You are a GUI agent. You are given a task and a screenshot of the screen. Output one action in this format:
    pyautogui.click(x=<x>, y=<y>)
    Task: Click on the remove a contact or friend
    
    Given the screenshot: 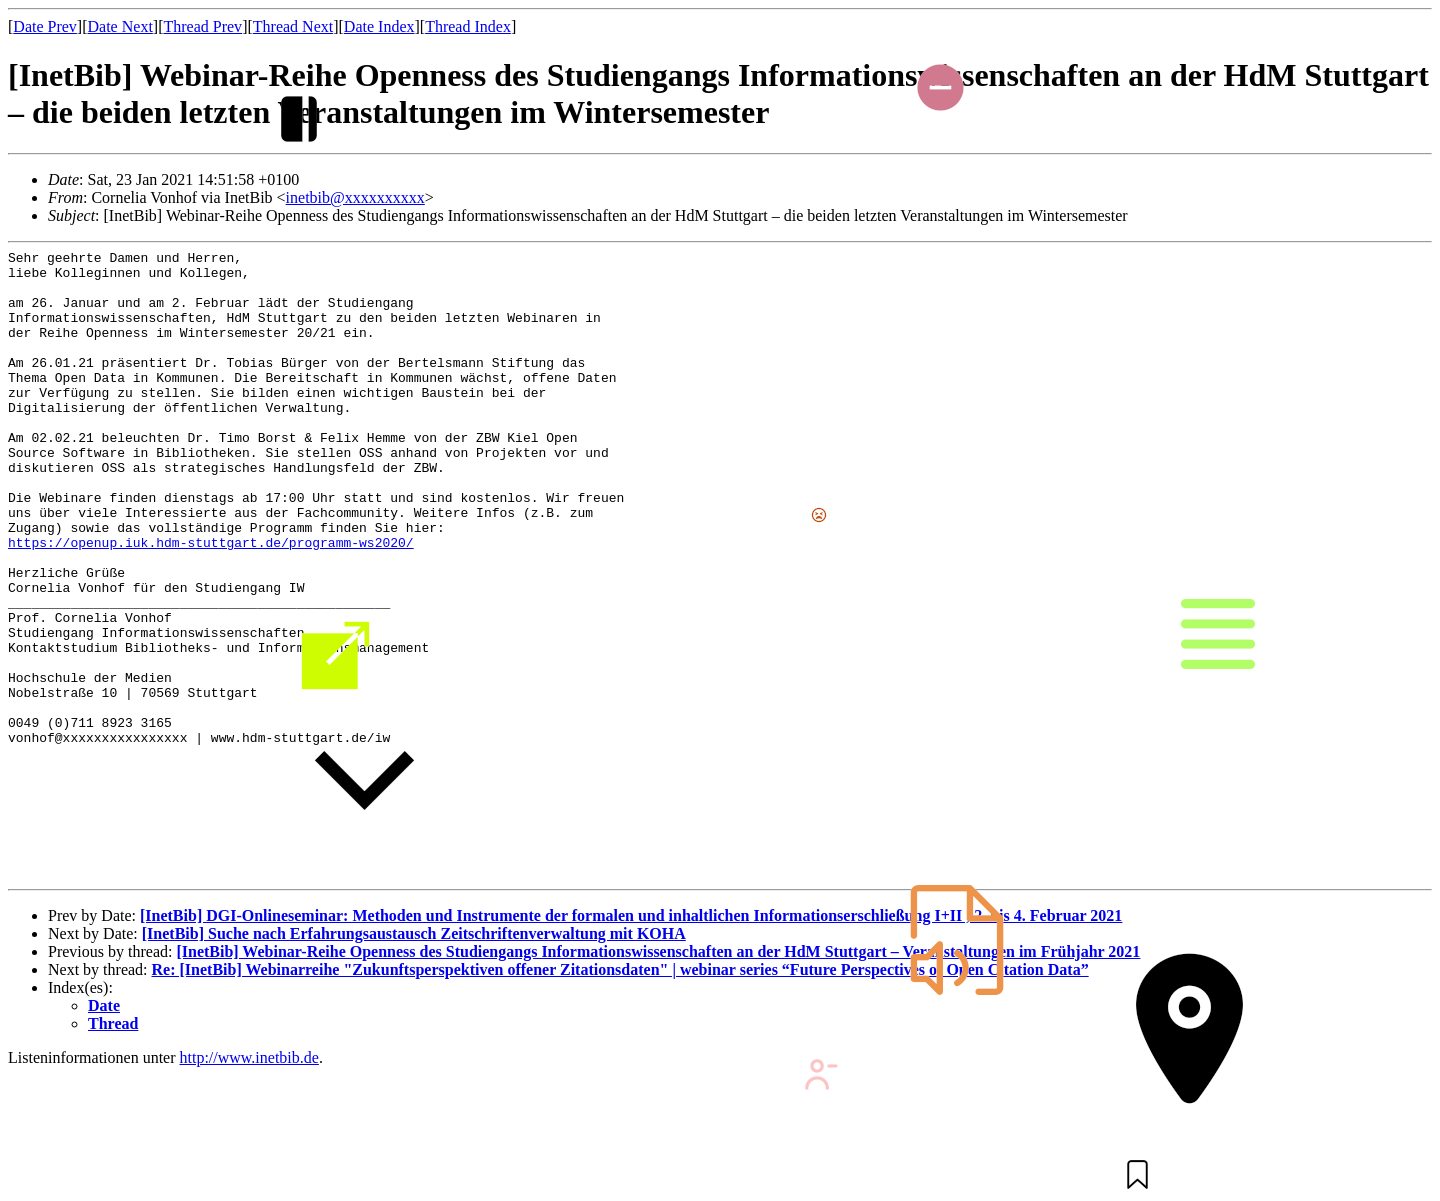 What is the action you would take?
    pyautogui.click(x=820, y=1074)
    